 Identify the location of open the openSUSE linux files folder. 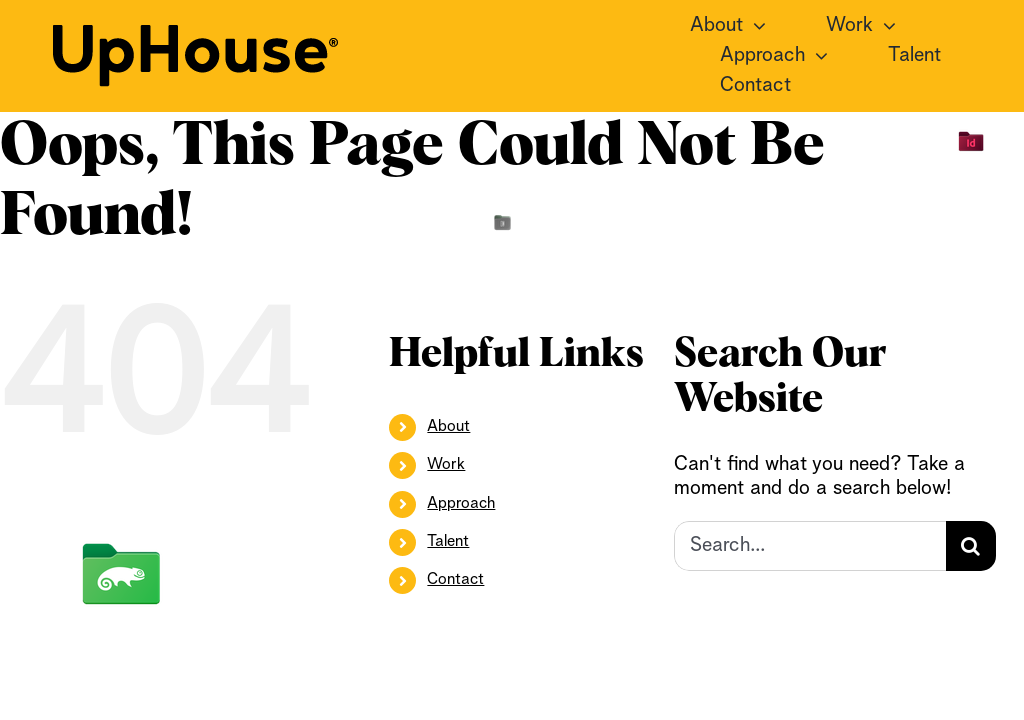
(121, 576).